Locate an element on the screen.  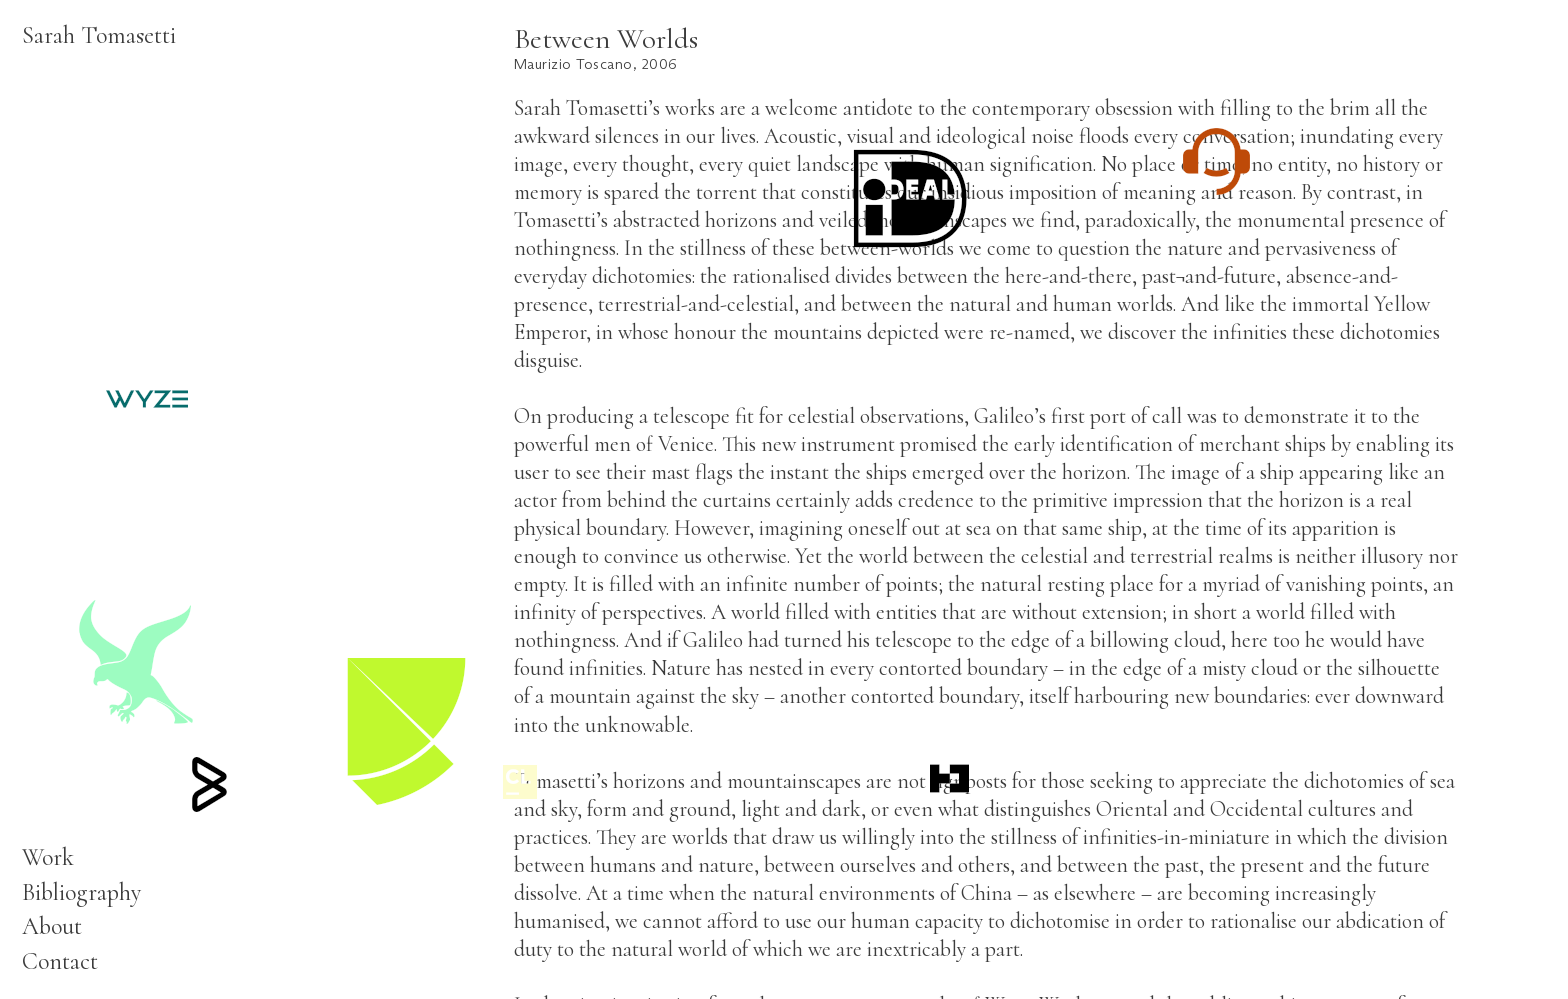
BMC Software company logo is located at coordinates (209, 784).